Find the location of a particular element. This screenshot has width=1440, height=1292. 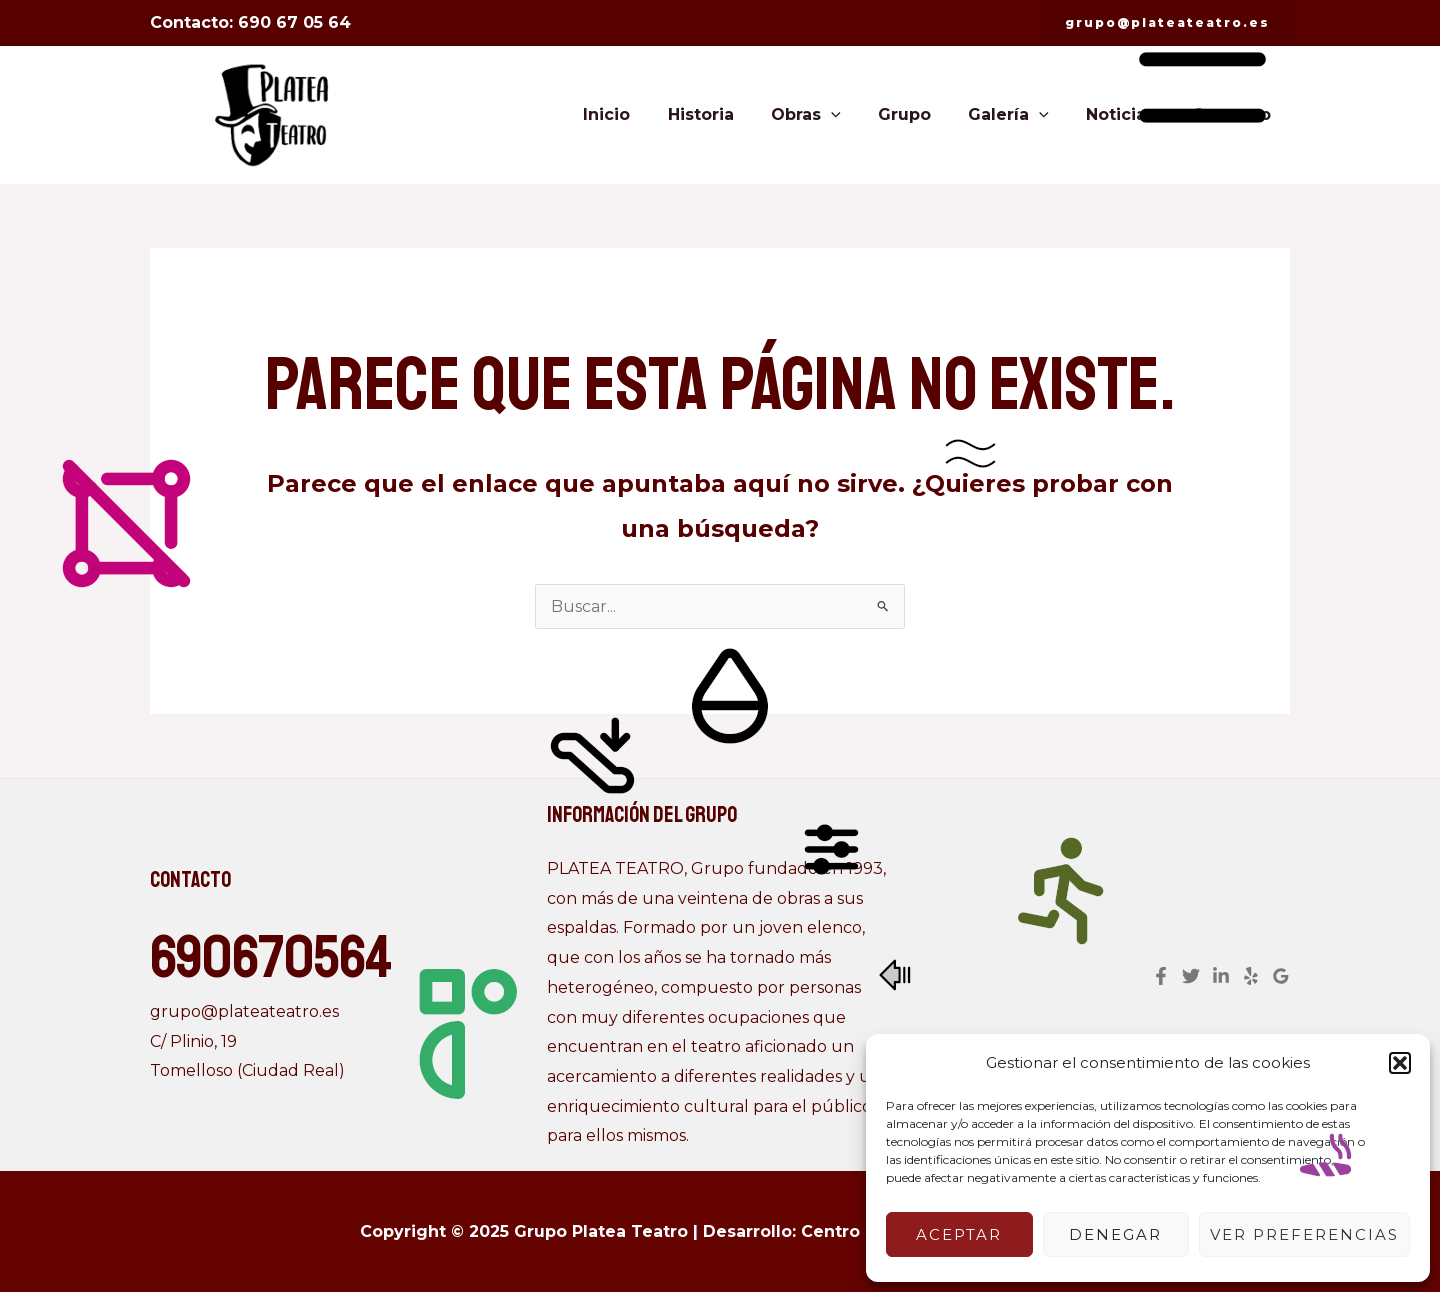

disable shape tools is located at coordinates (126, 523).